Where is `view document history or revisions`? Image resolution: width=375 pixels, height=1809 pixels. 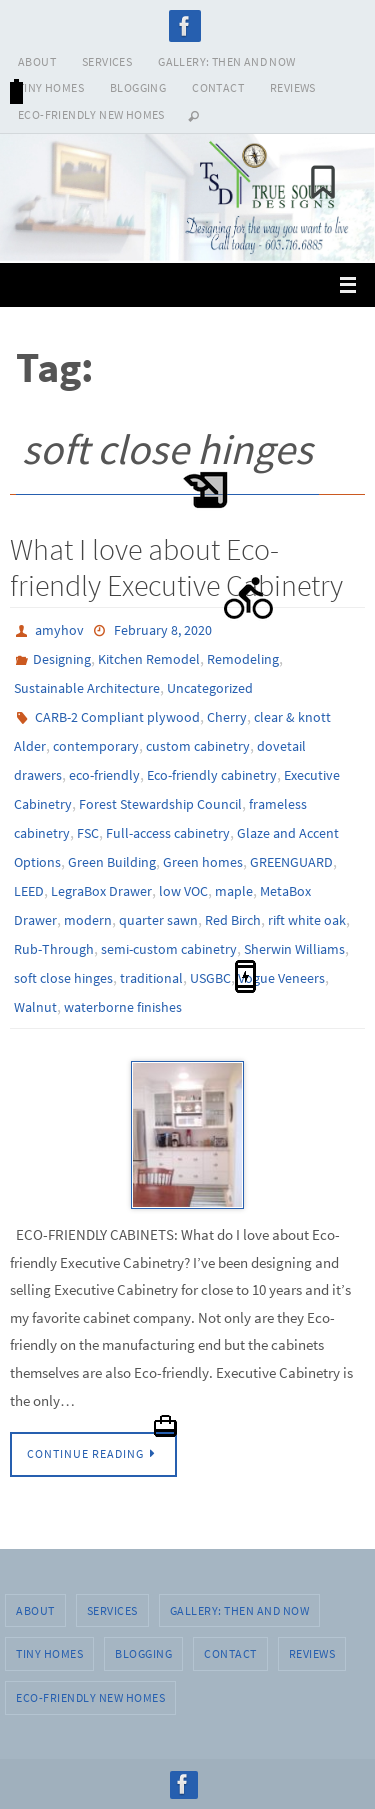
view document history or revisions is located at coordinates (207, 490).